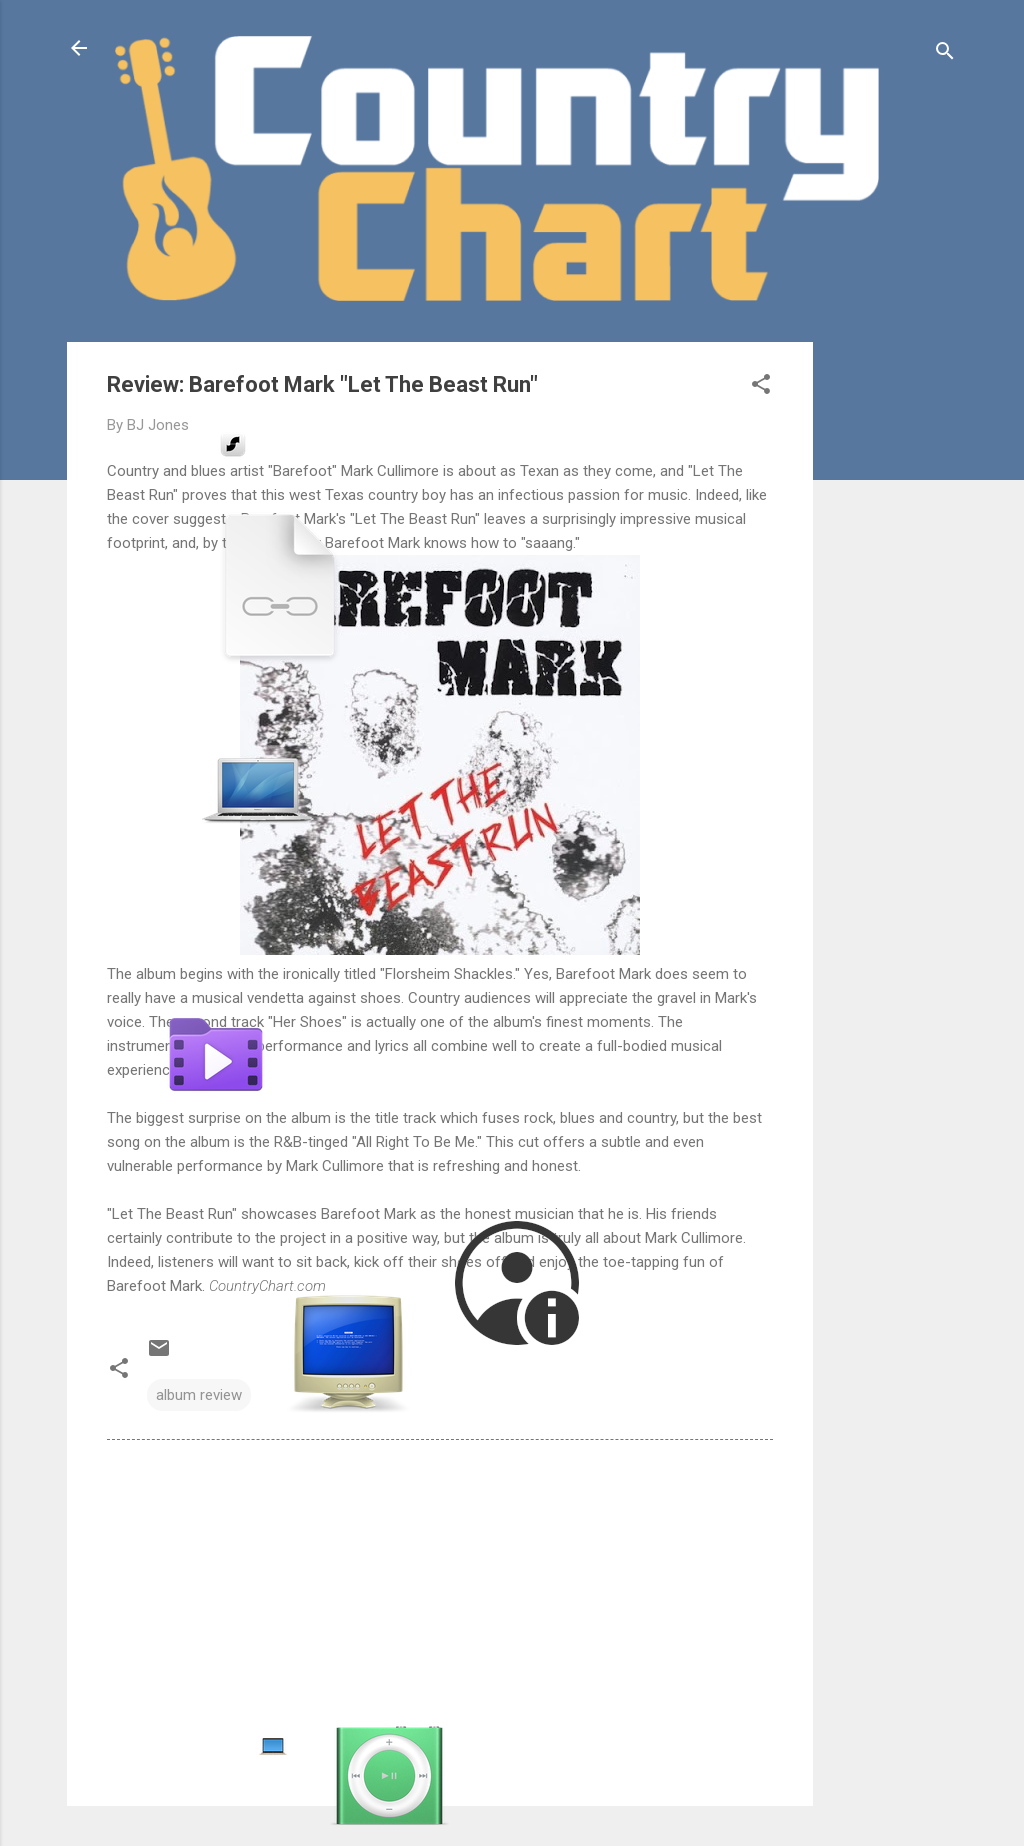 This screenshot has height=1846, width=1024. What do you see at coordinates (258, 784) in the screenshot?
I see `indicates this device is a macbook air` at bounding box center [258, 784].